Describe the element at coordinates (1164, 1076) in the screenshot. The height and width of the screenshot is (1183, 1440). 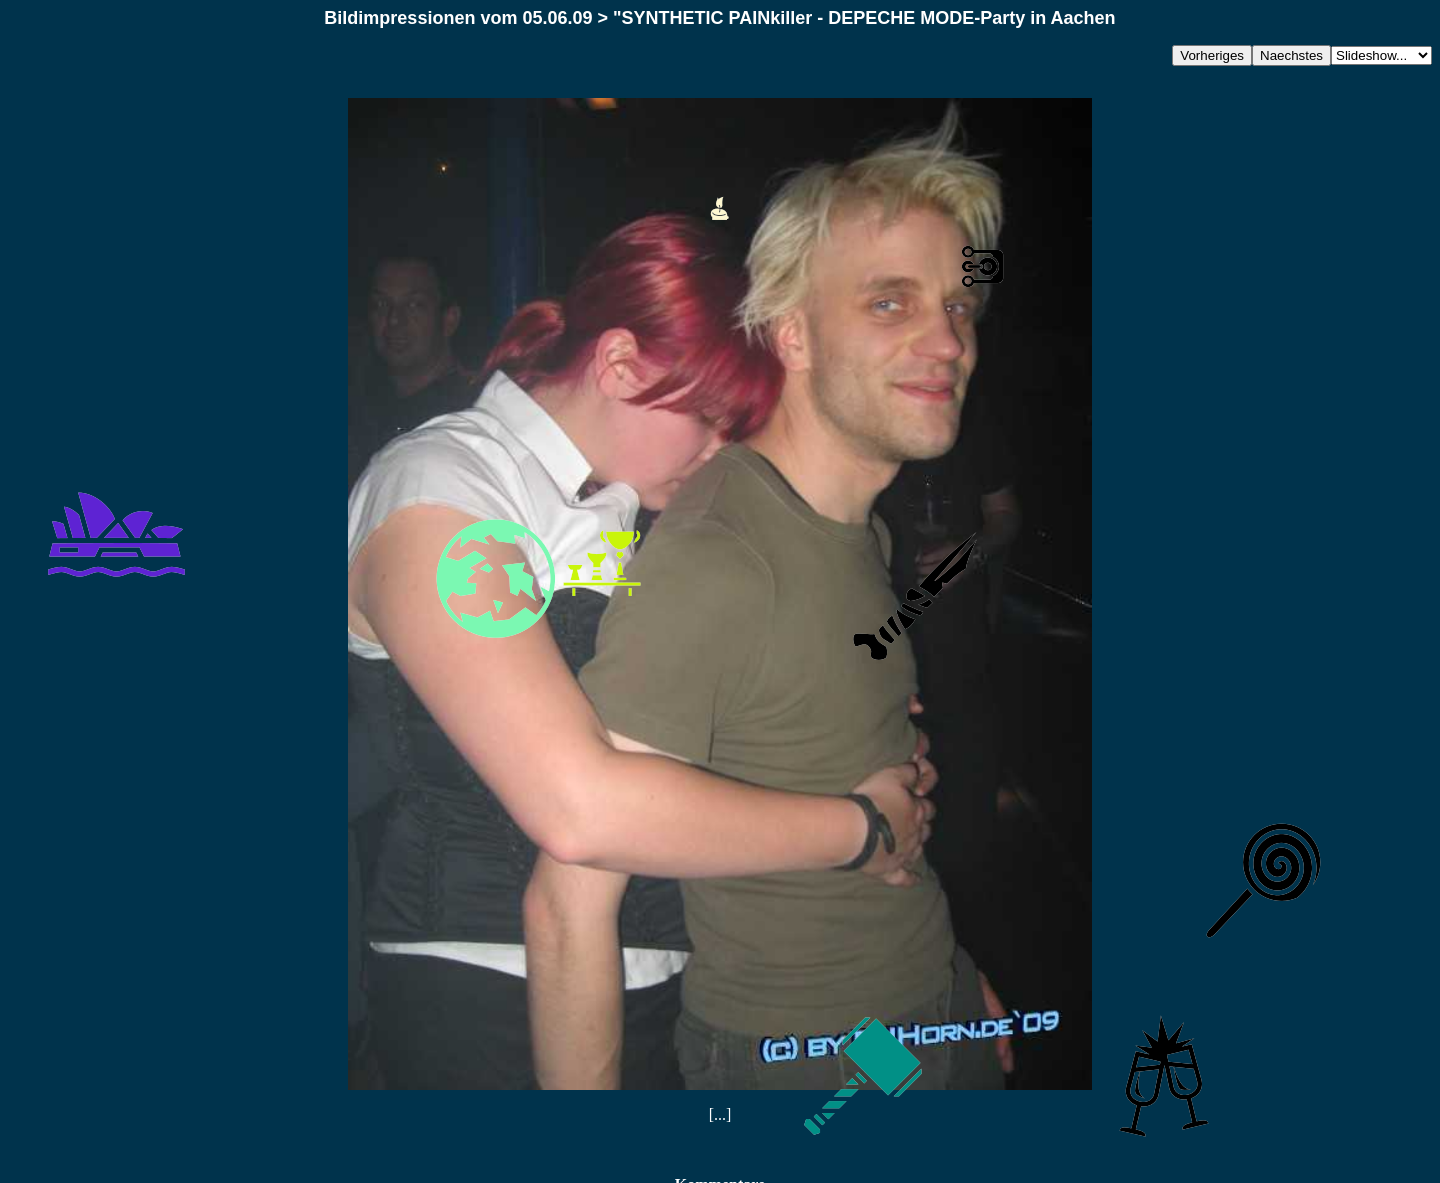
I see `celebrate an achievement or milestone` at that location.